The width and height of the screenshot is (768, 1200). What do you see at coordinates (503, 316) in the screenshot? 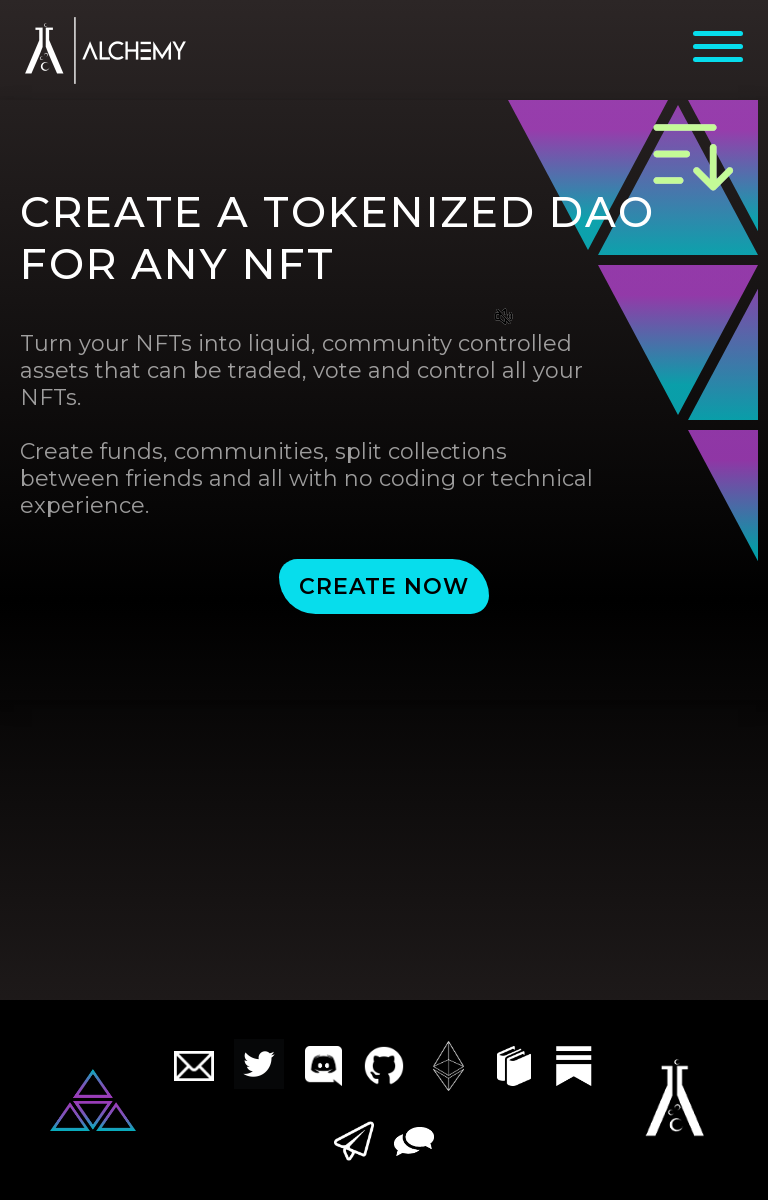
I see `mute audio or sound` at bounding box center [503, 316].